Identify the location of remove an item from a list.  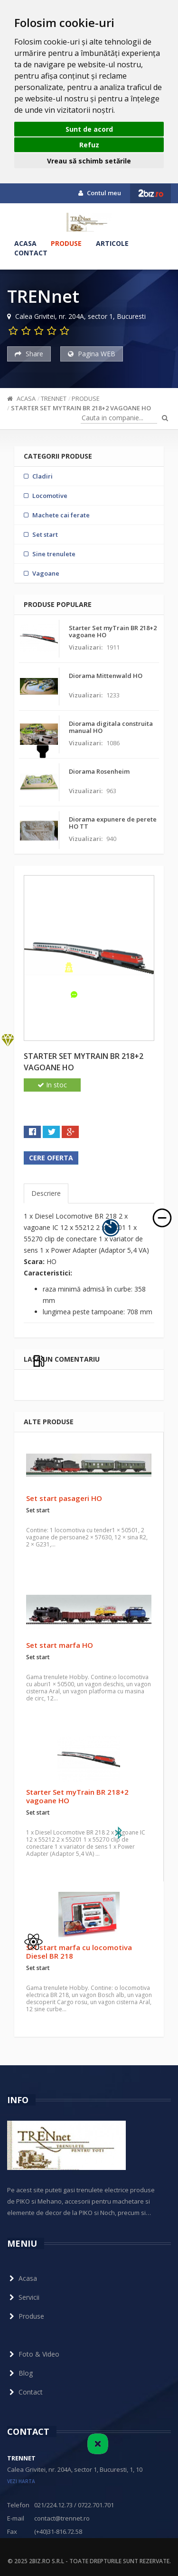
(162, 1218).